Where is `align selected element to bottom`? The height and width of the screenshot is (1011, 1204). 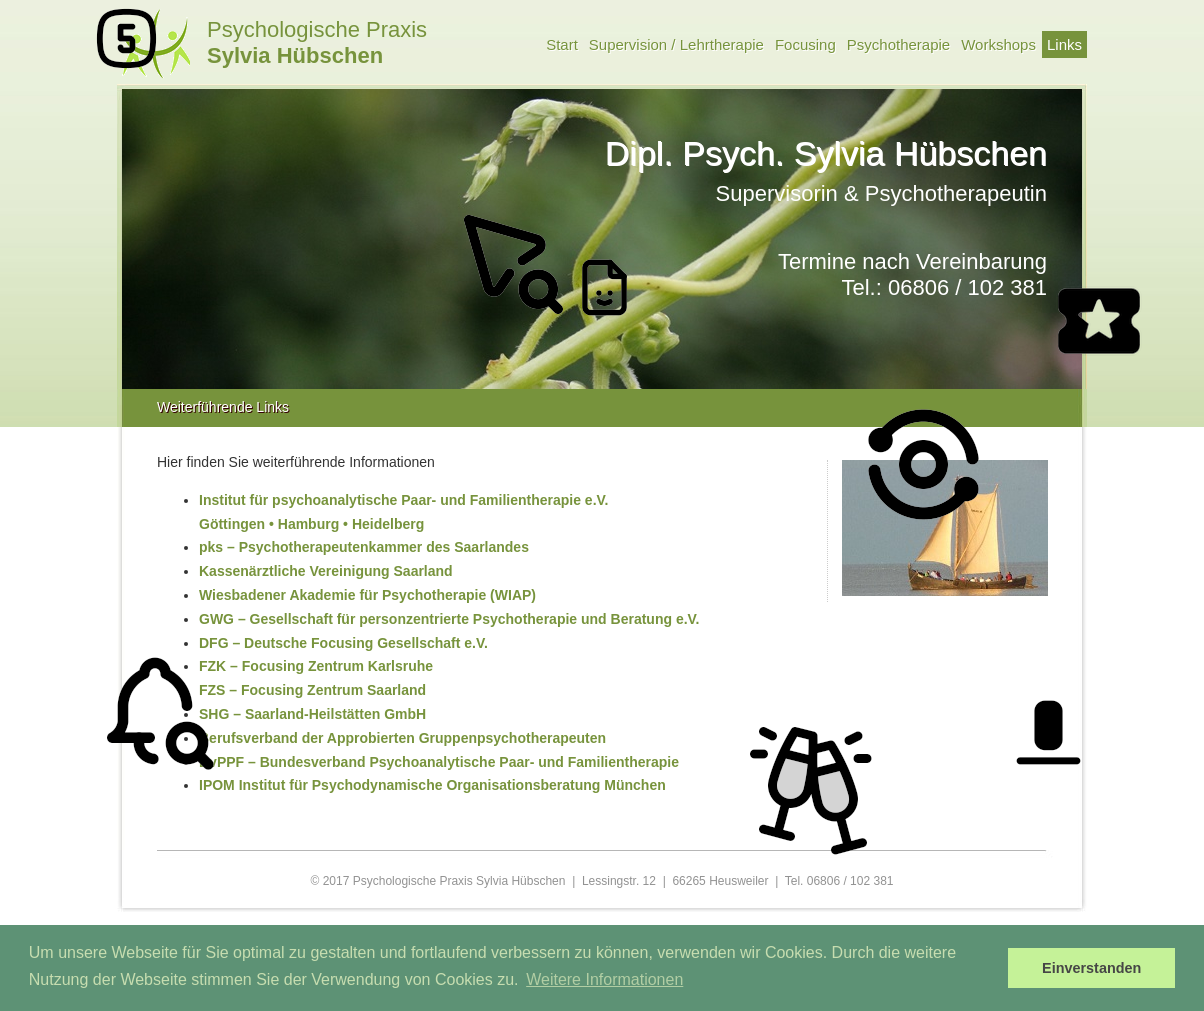 align selected element to bottom is located at coordinates (1048, 732).